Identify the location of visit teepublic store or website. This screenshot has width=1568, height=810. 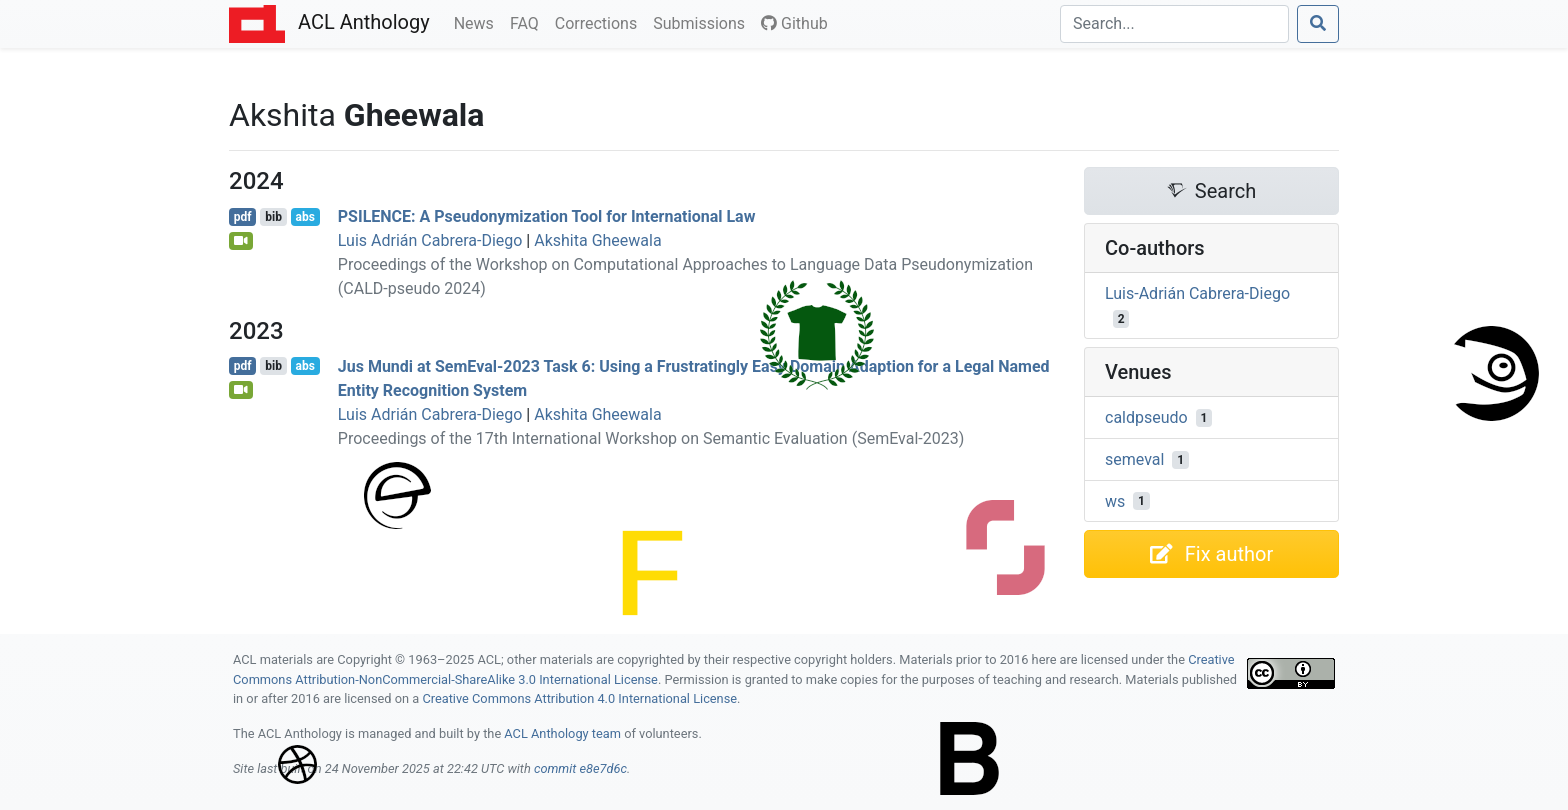
(817, 335).